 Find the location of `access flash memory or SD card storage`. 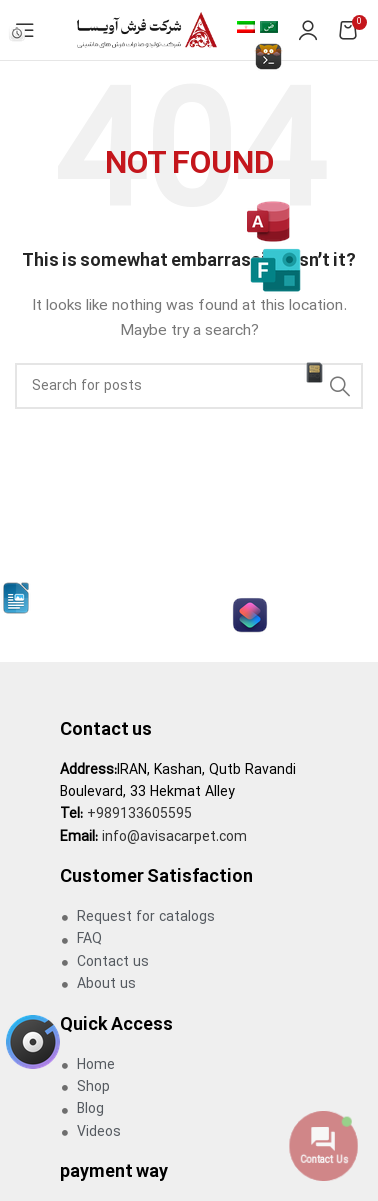

access flash memory or SD card storage is located at coordinates (314, 372).